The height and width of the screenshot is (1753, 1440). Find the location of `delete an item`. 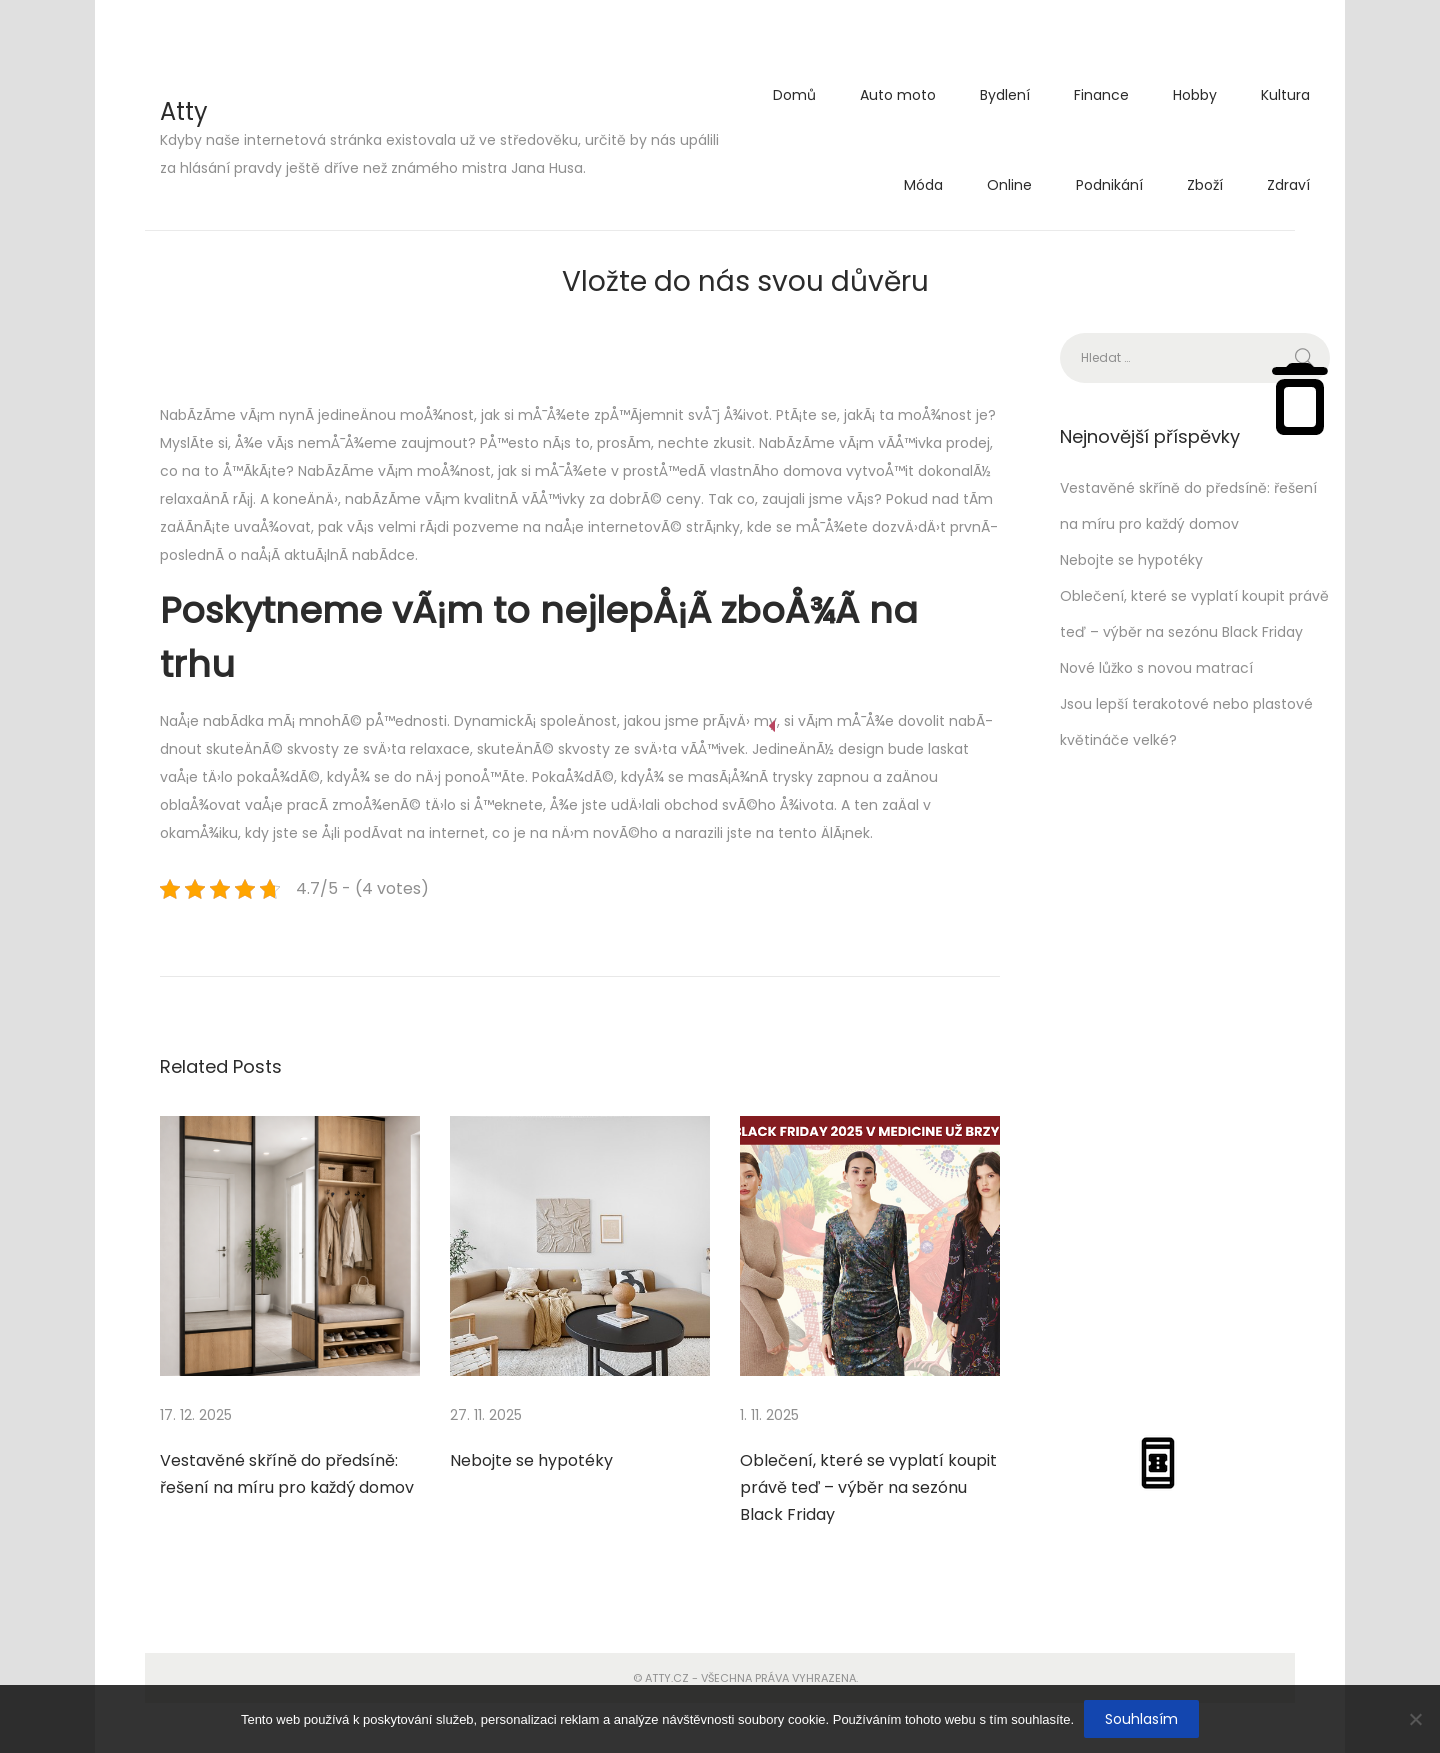

delete an item is located at coordinates (1300, 399).